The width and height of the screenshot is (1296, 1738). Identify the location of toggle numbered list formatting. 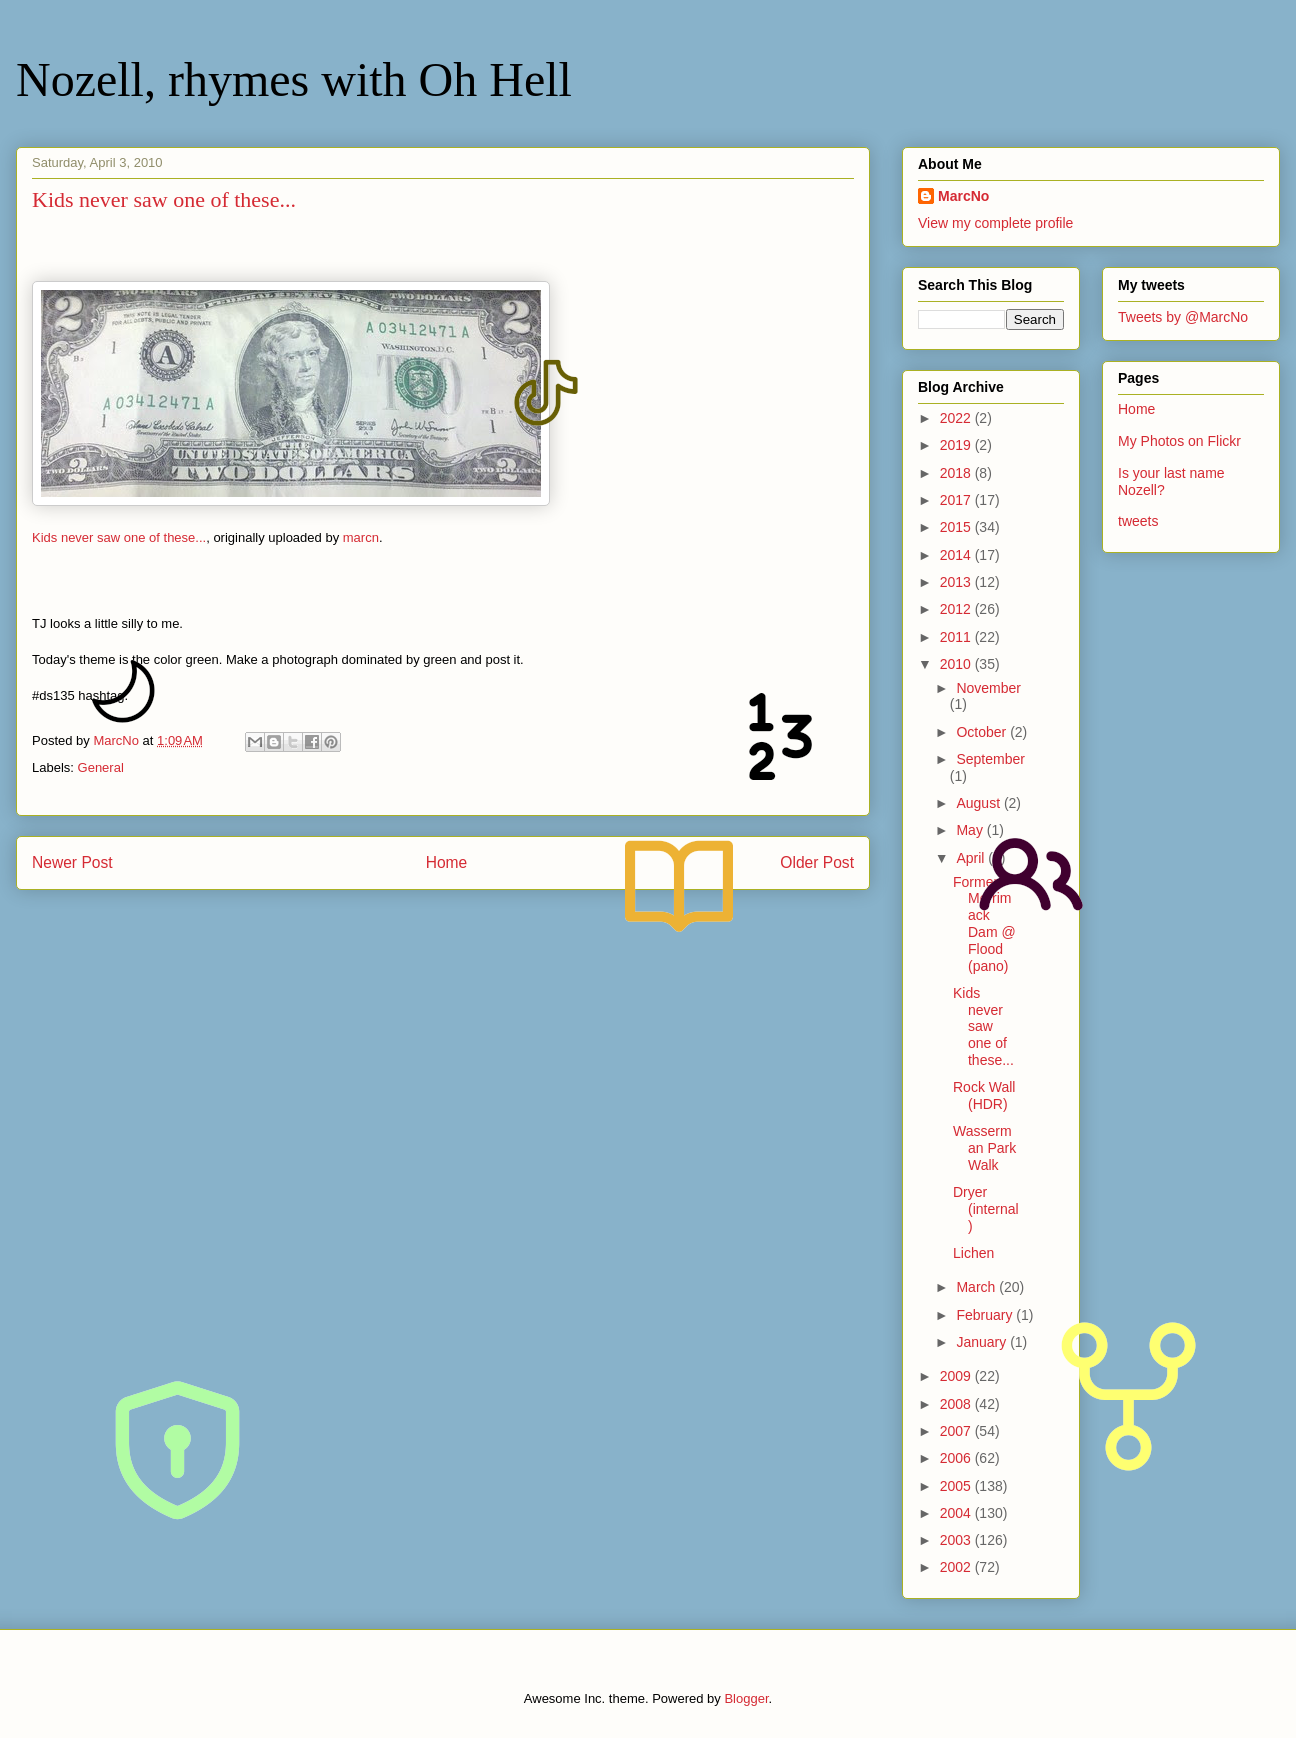
(776, 736).